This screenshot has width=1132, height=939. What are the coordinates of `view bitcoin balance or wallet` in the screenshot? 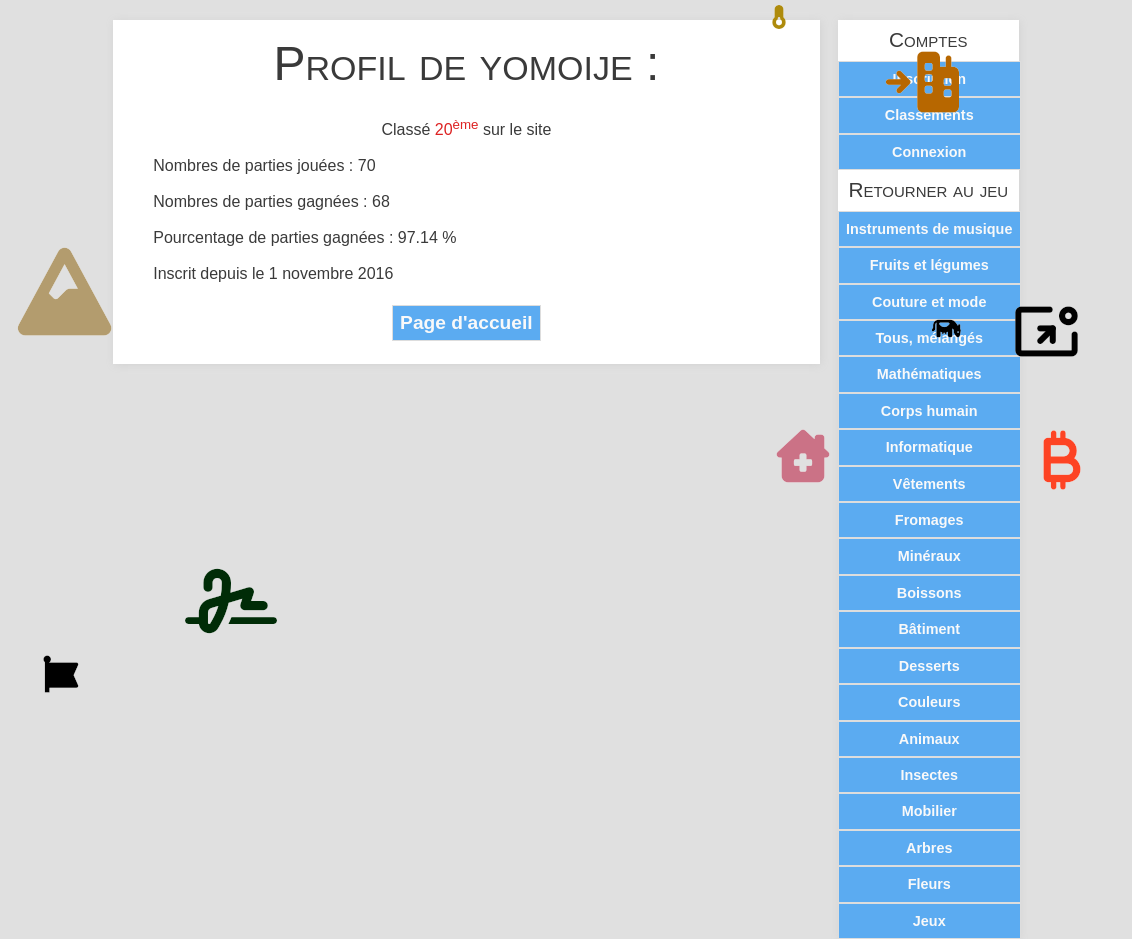 It's located at (1062, 460).